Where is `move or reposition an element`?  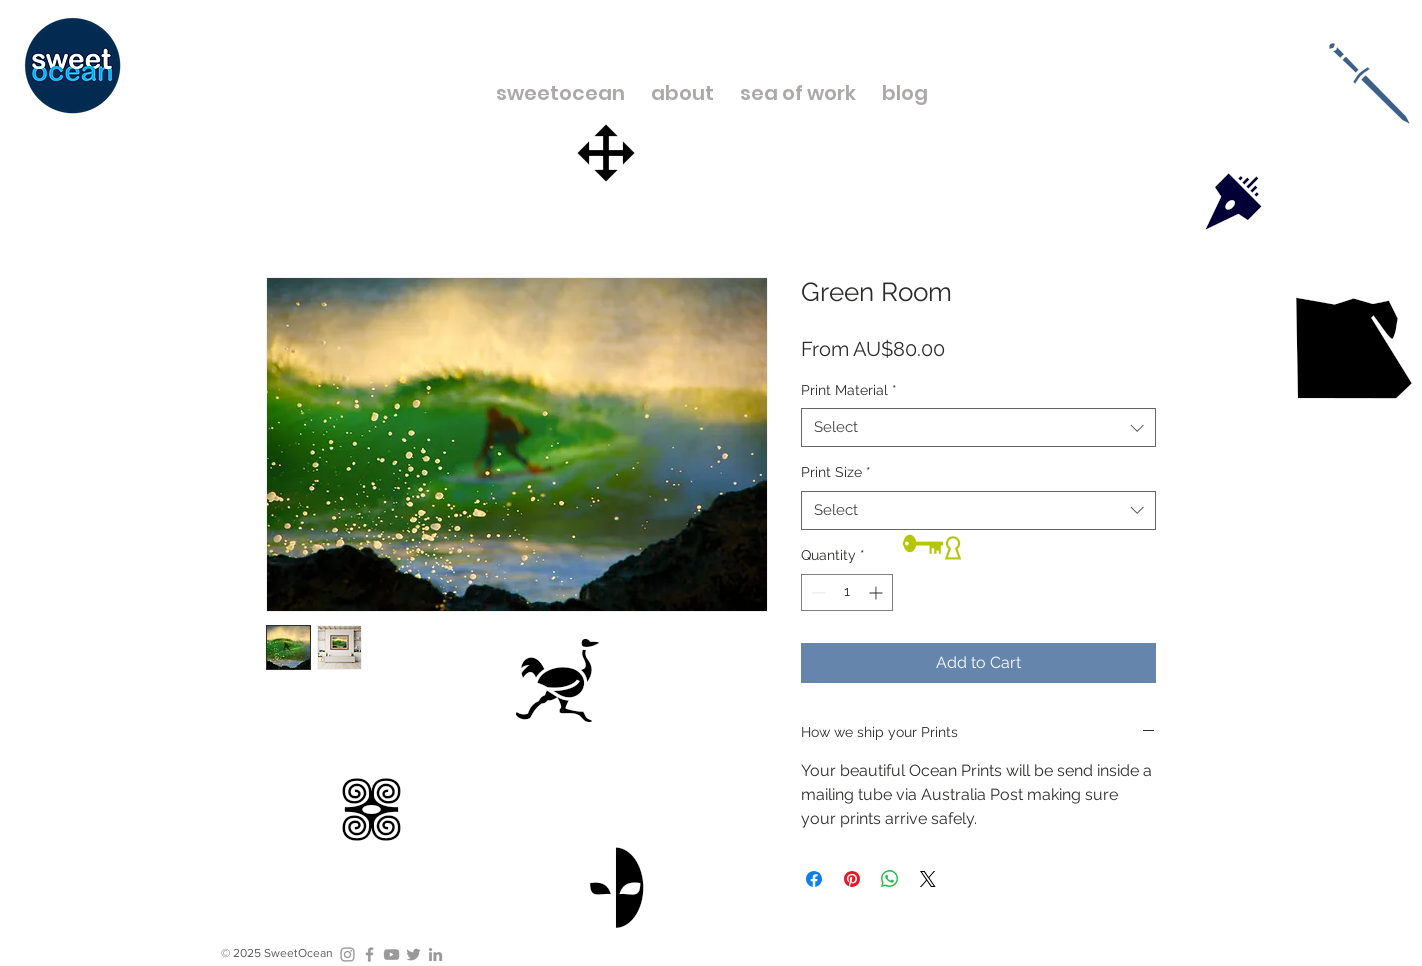 move or reposition an element is located at coordinates (606, 153).